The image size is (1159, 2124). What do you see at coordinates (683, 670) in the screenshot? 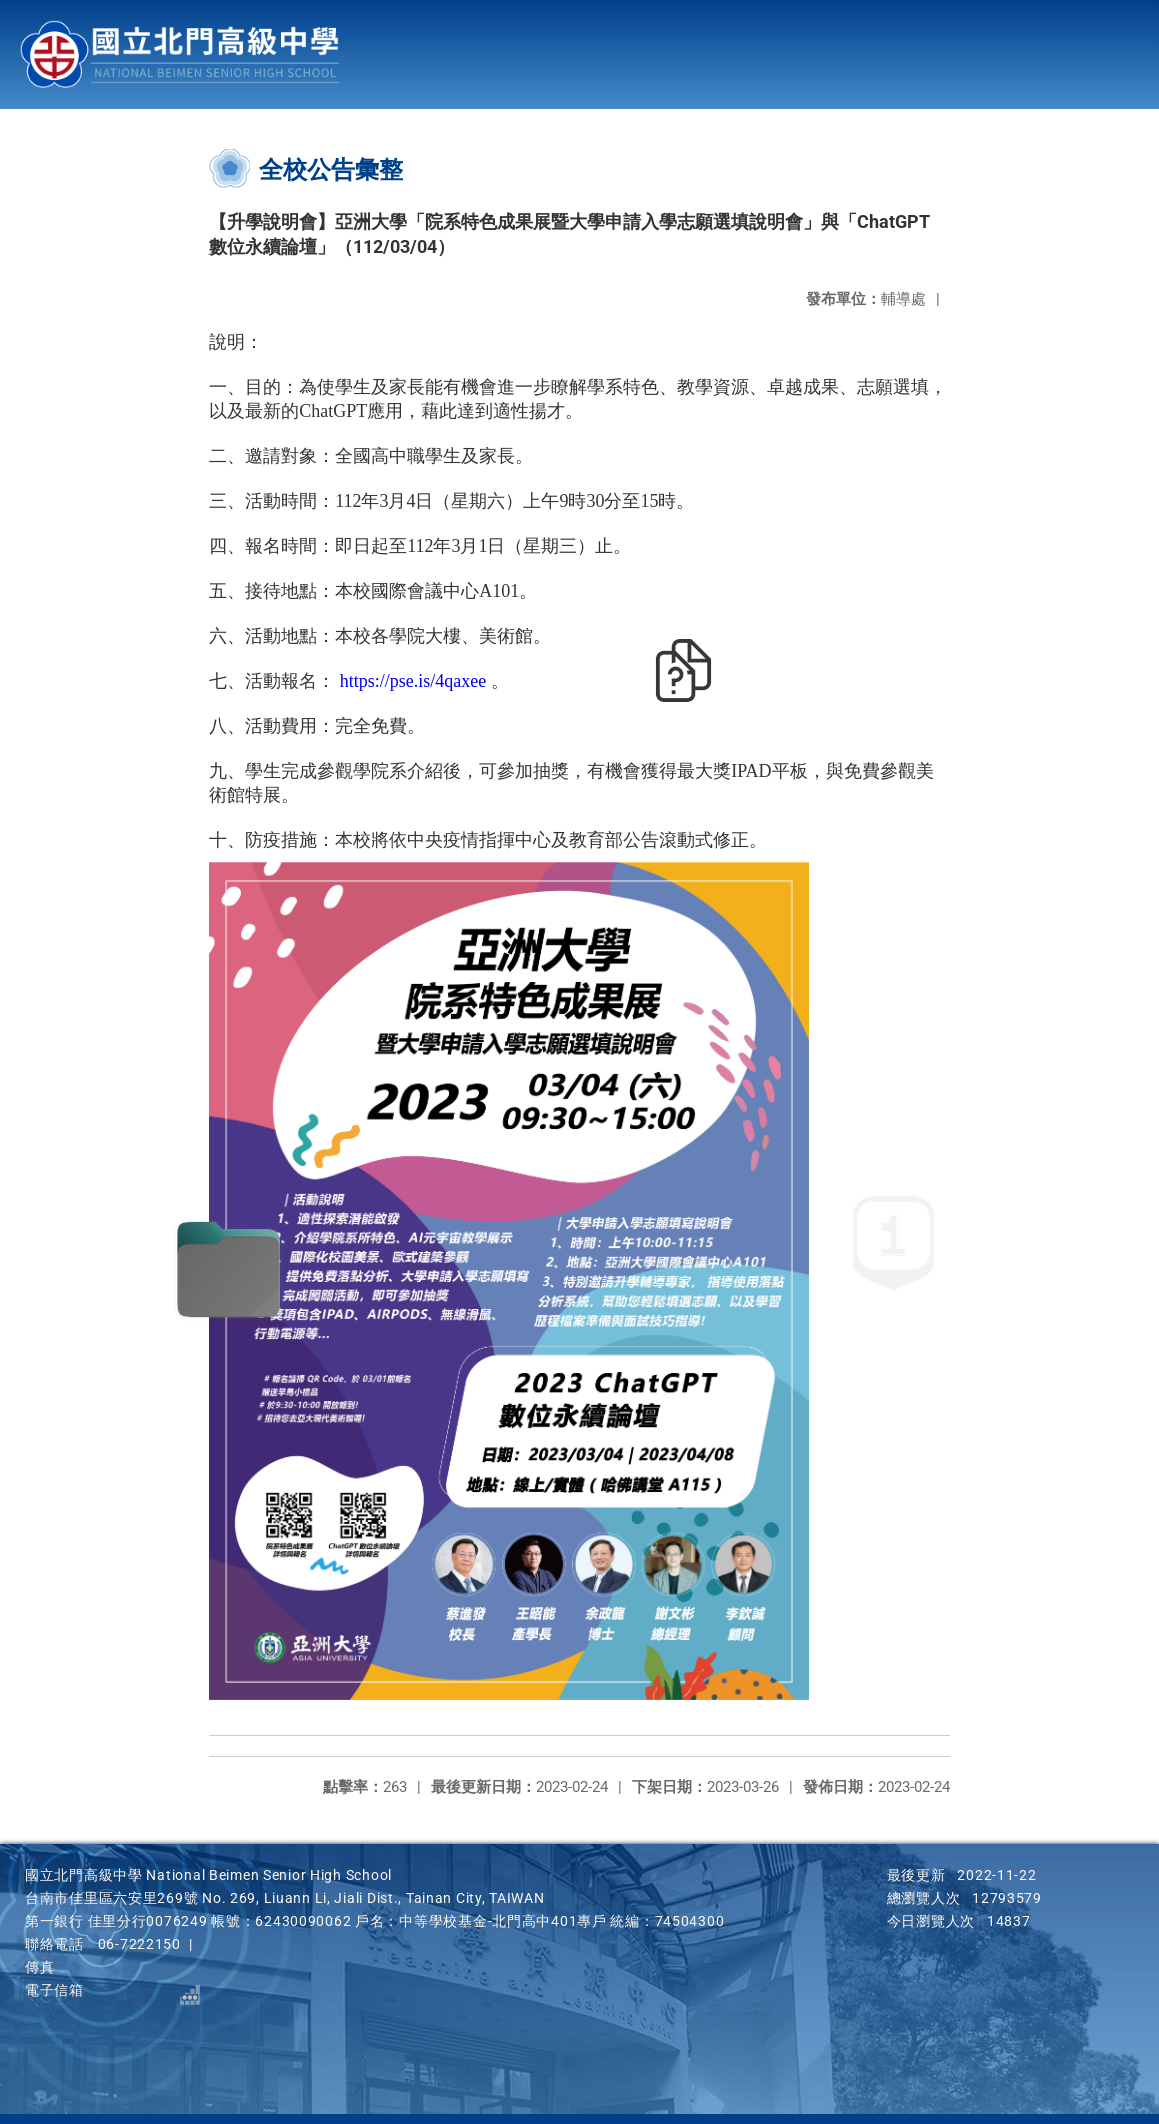
I see `access frequently asked questions` at bounding box center [683, 670].